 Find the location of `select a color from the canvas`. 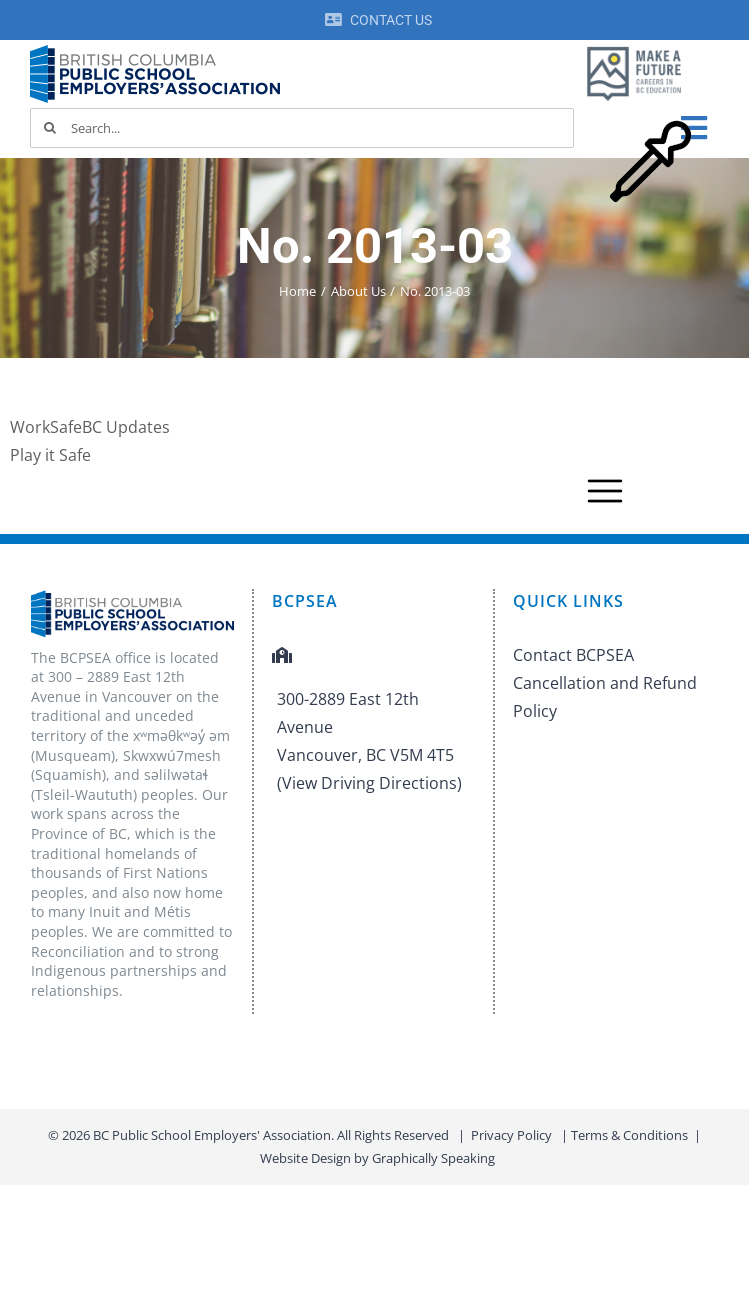

select a color from the canvas is located at coordinates (650, 161).